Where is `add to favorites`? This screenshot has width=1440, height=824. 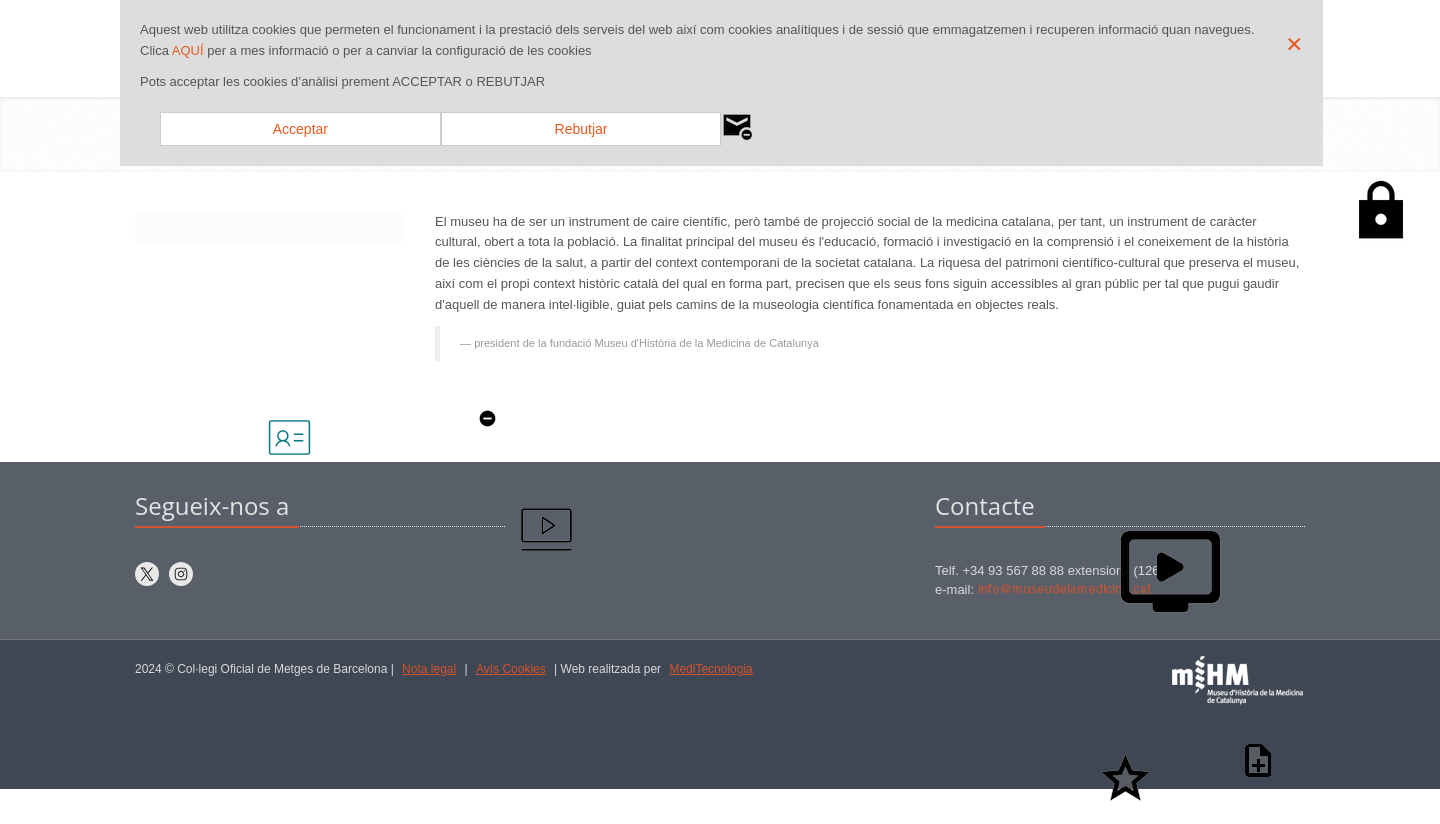 add to favorites is located at coordinates (1125, 778).